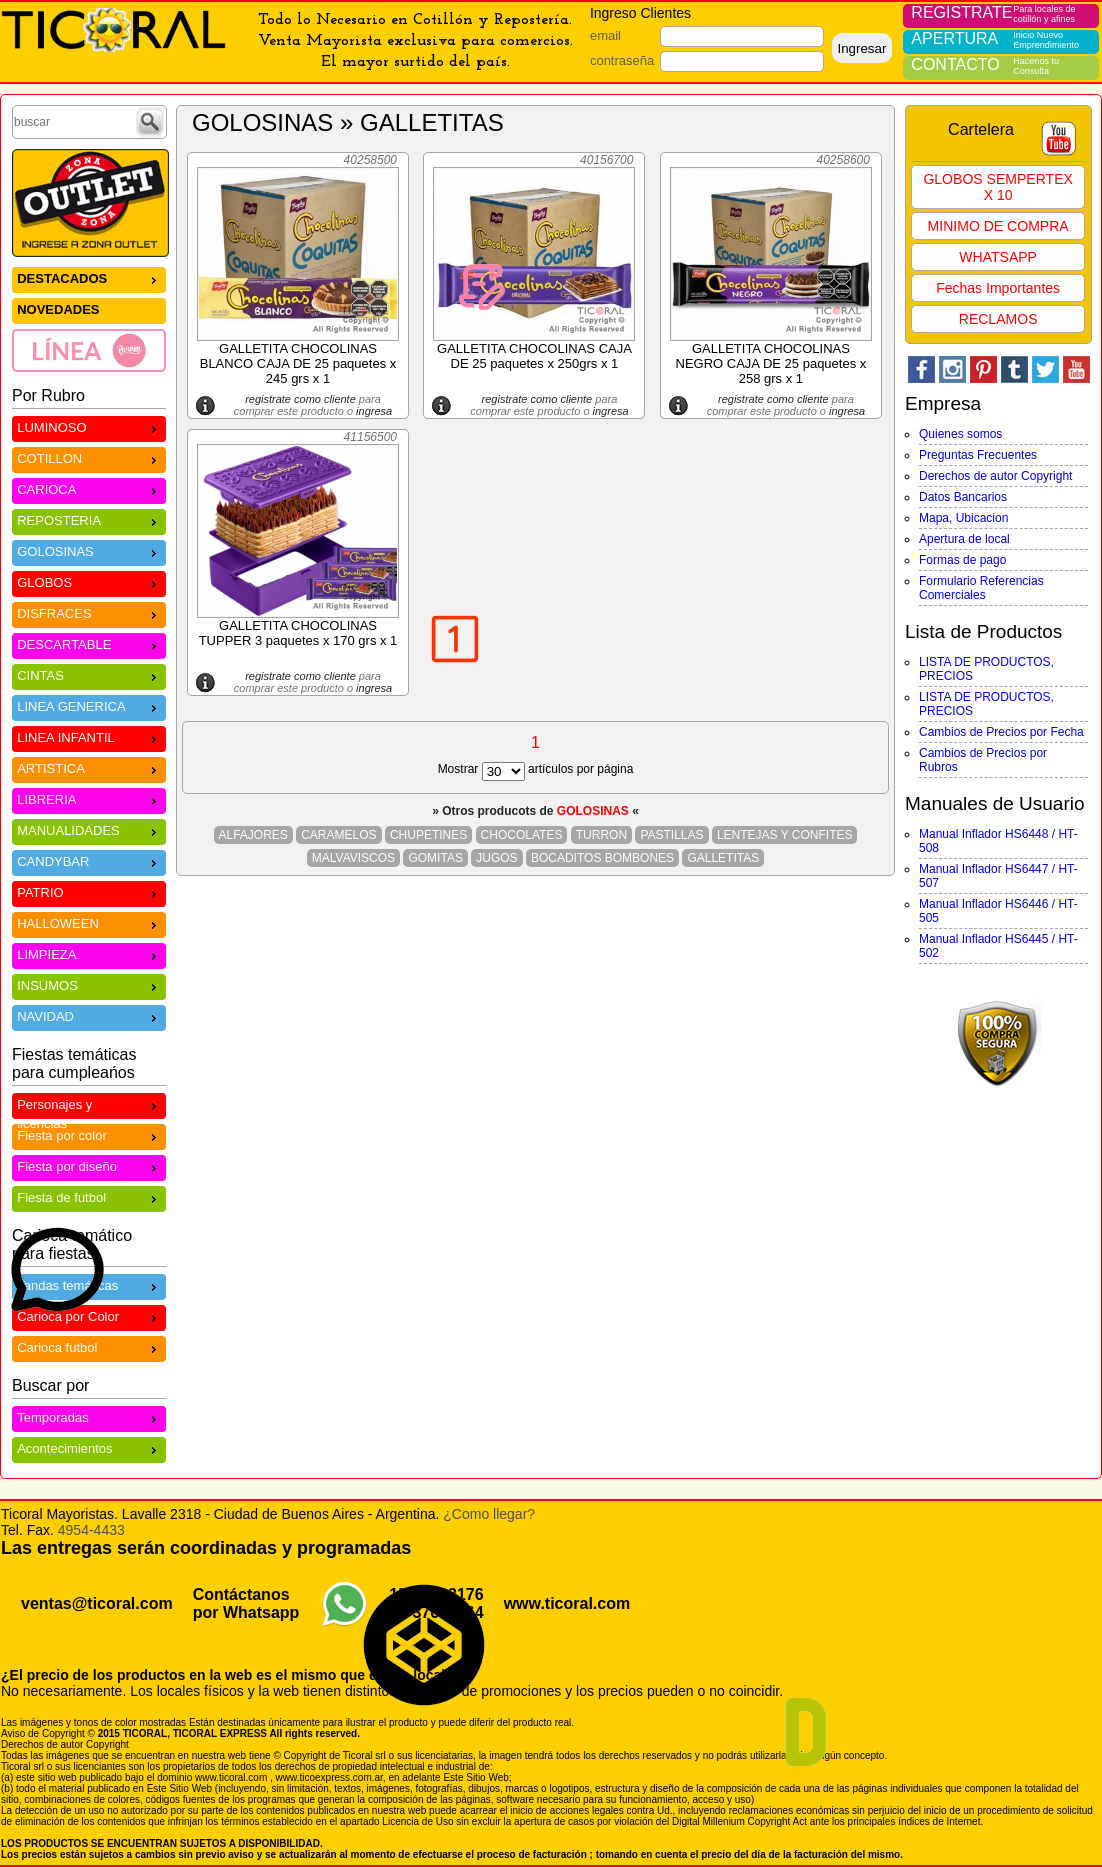  I want to click on view or manage contracts, so click(481, 286).